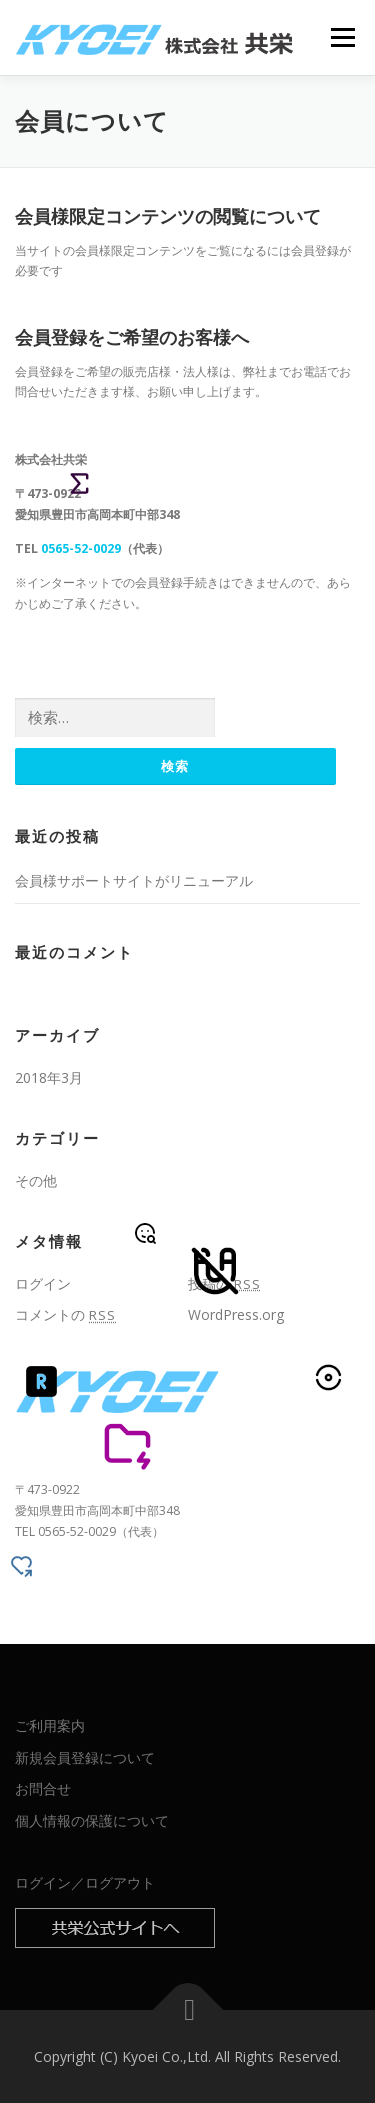 Image resolution: width=375 pixels, height=2103 pixels. Describe the element at coordinates (21, 1565) in the screenshot. I see `share a liked or favorited item` at that location.